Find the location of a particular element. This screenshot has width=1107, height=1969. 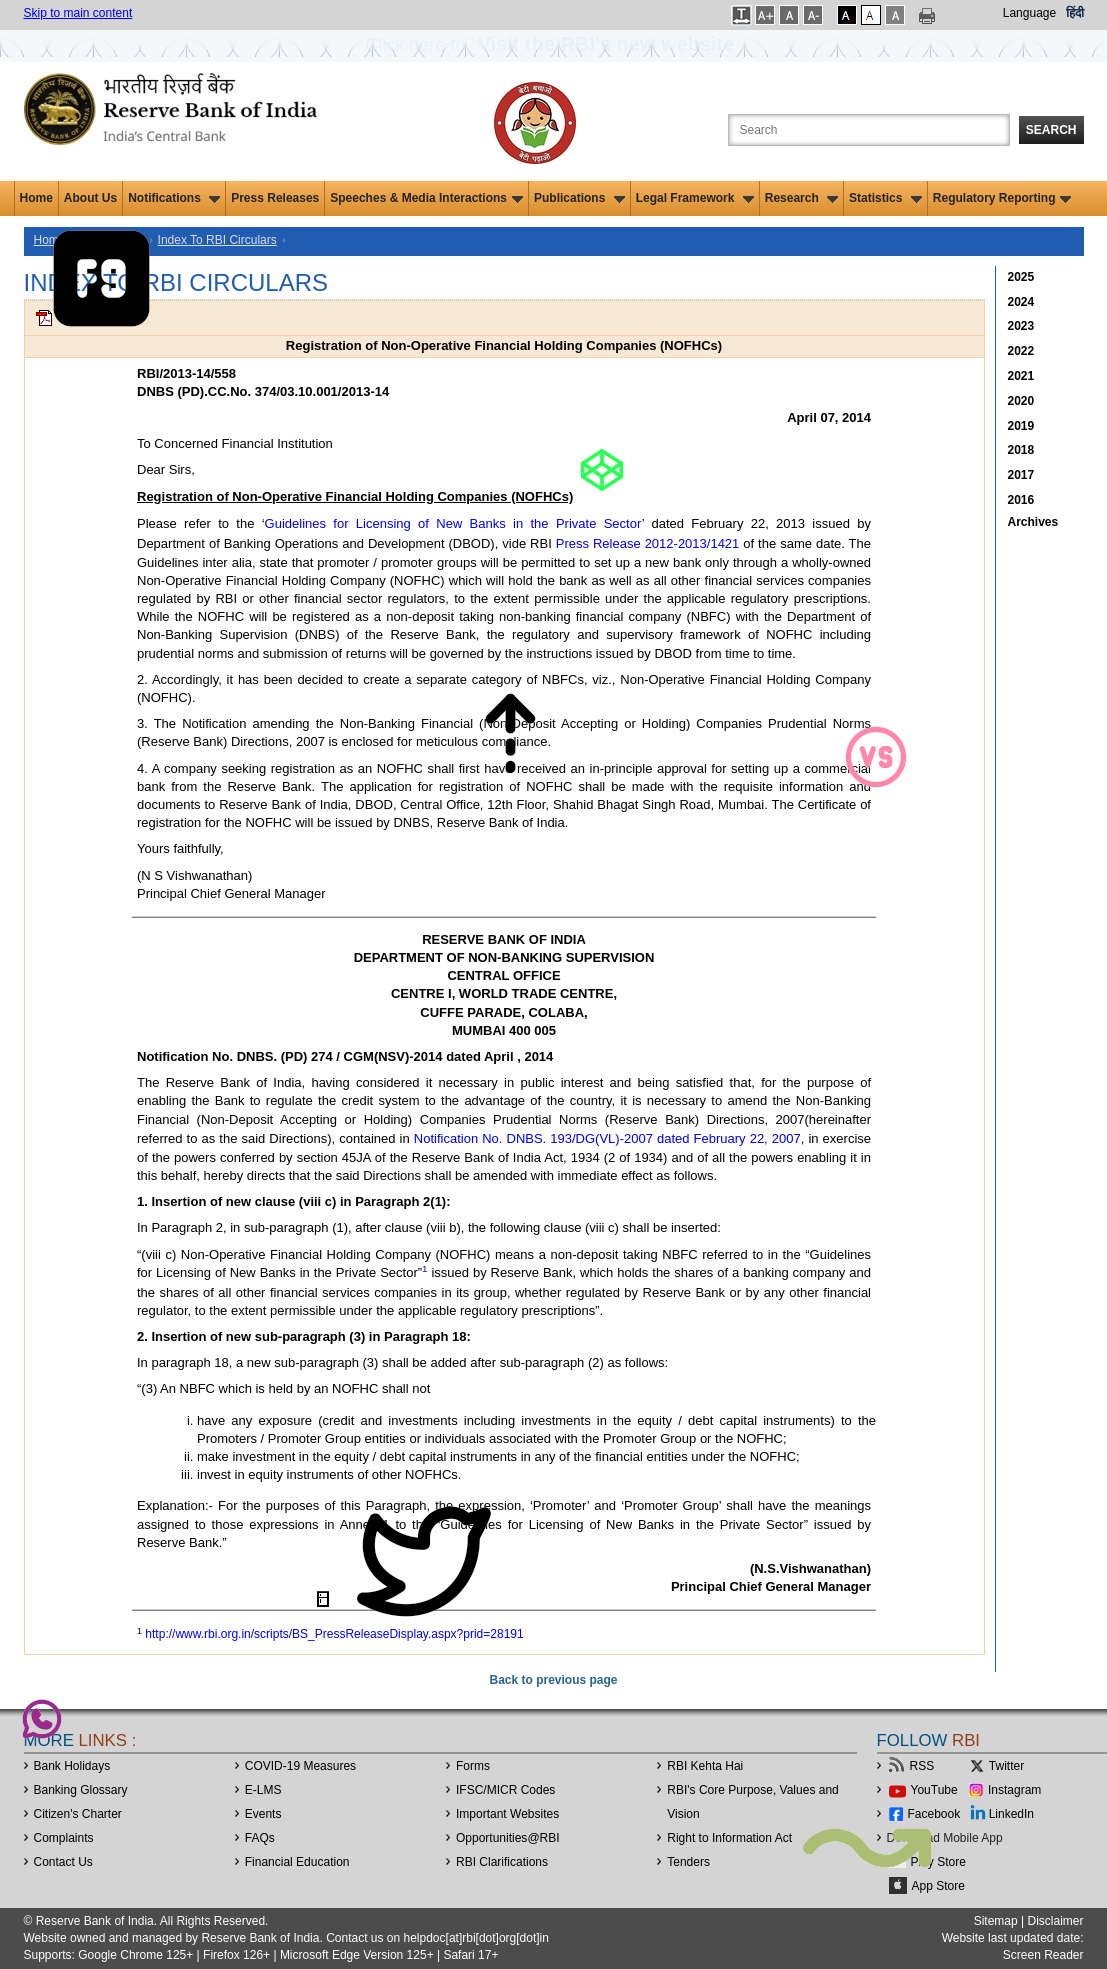

indicates a versus or comparison mode is located at coordinates (876, 757).